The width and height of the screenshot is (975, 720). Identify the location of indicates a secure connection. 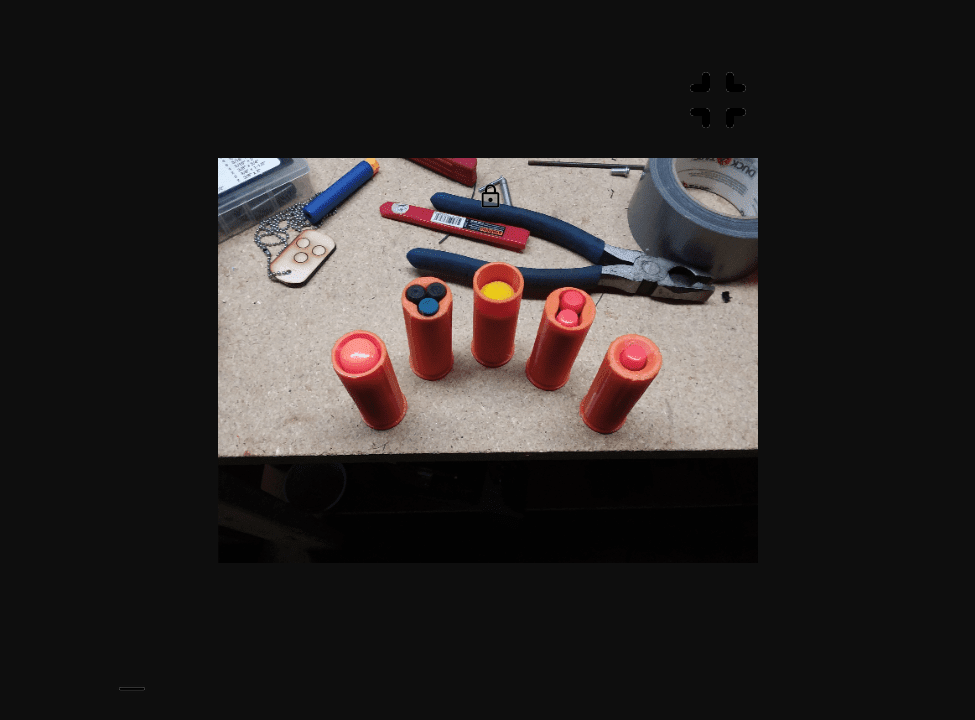
(490, 196).